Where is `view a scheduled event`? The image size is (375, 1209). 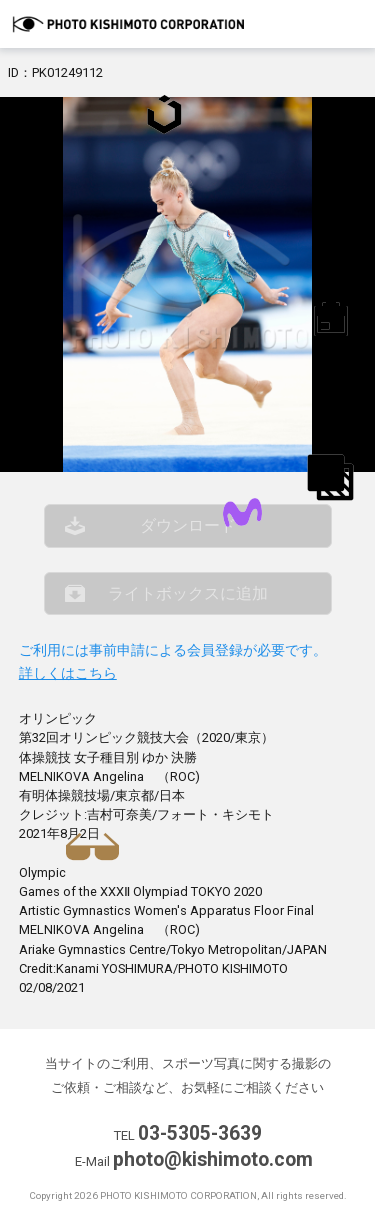 view a scheduled event is located at coordinates (331, 321).